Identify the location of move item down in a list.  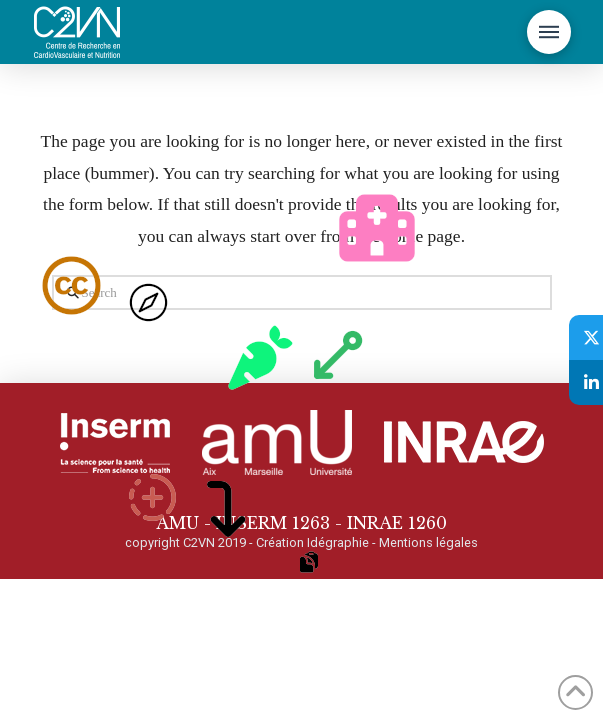
(228, 509).